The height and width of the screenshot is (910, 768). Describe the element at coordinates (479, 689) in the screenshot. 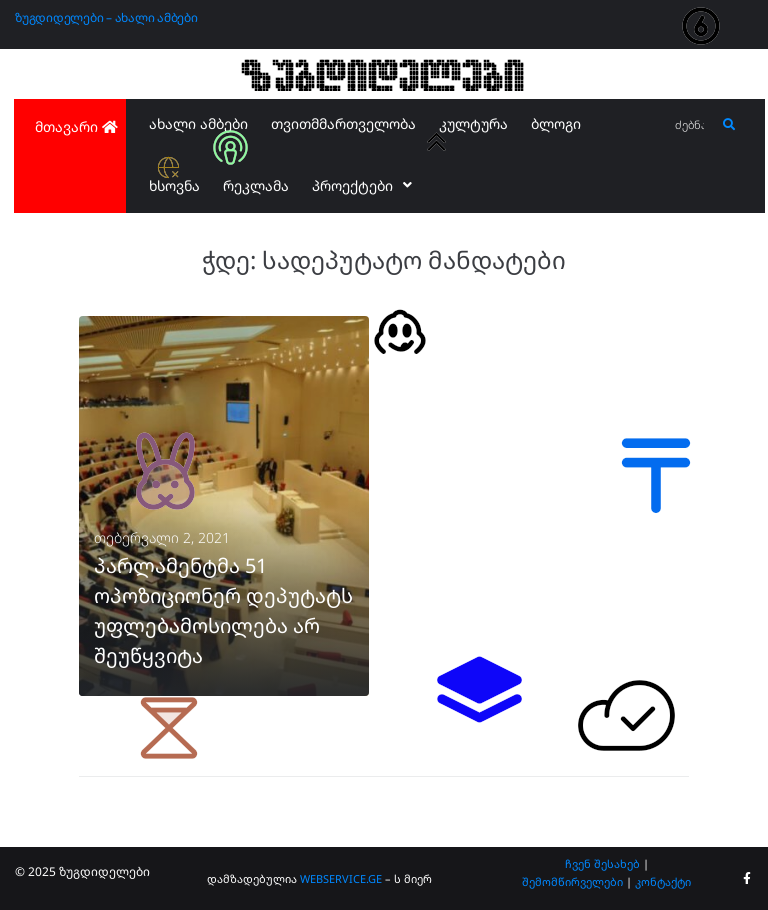

I see `view stacked layers or items` at that location.